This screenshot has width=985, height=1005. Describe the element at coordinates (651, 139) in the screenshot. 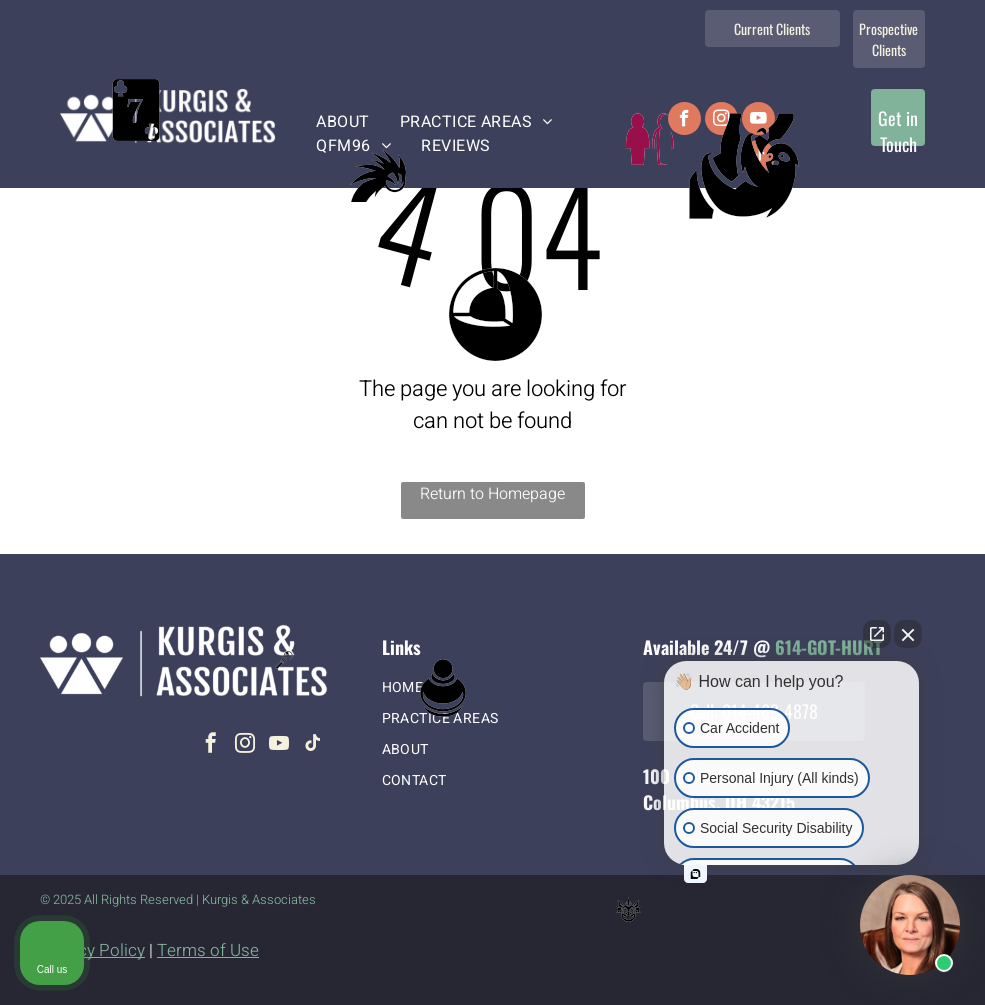

I see `indicates a follower or companion is active` at that location.